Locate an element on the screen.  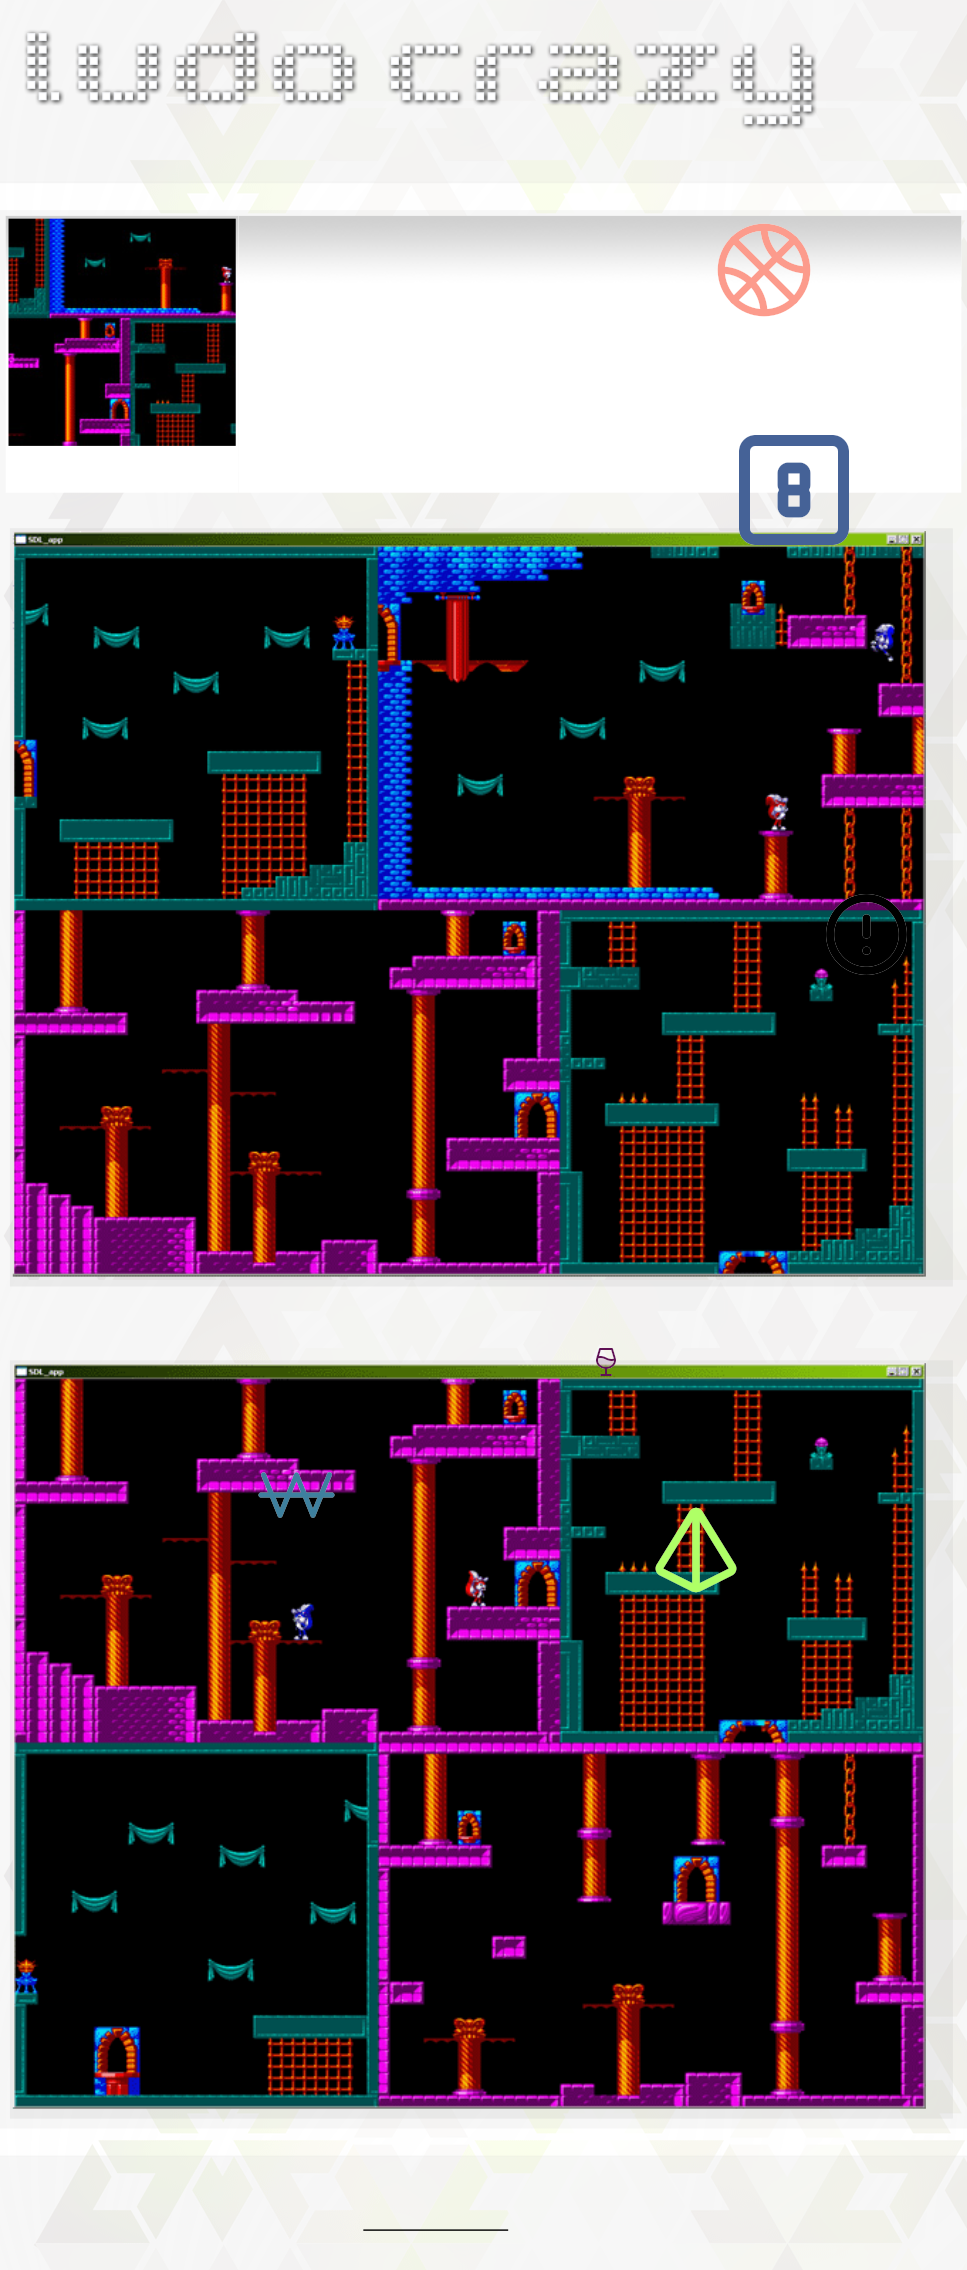
access sports scores and updates is located at coordinates (764, 270).